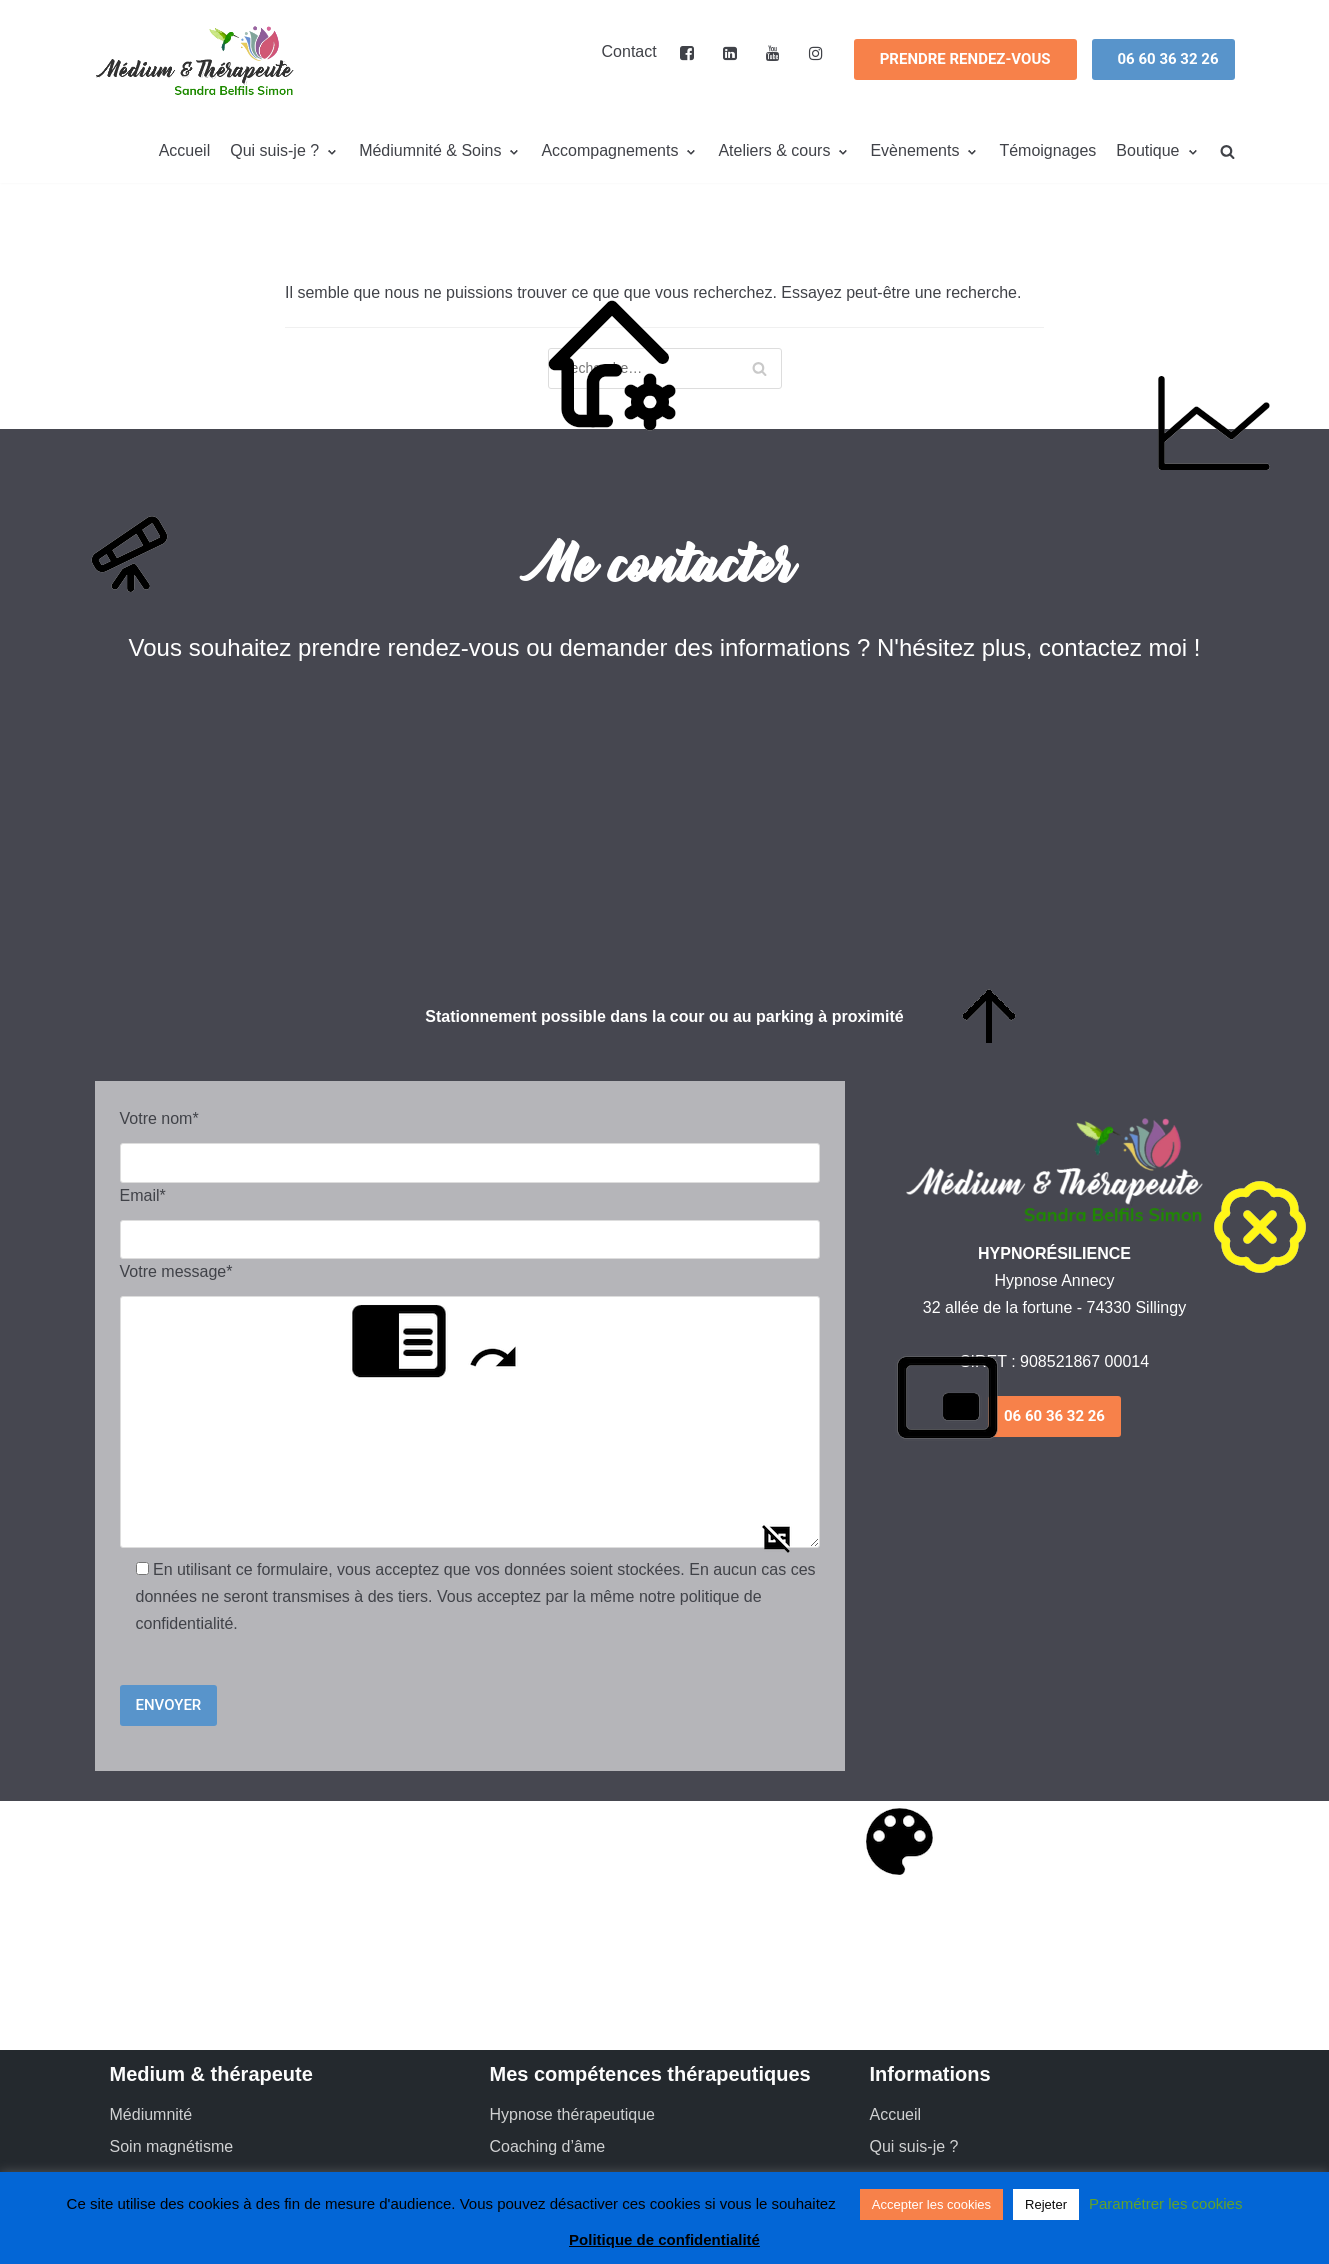 This screenshot has width=1329, height=2264. Describe the element at coordinates (612, 364) in the screenshot. I see `access home settings` at that location.